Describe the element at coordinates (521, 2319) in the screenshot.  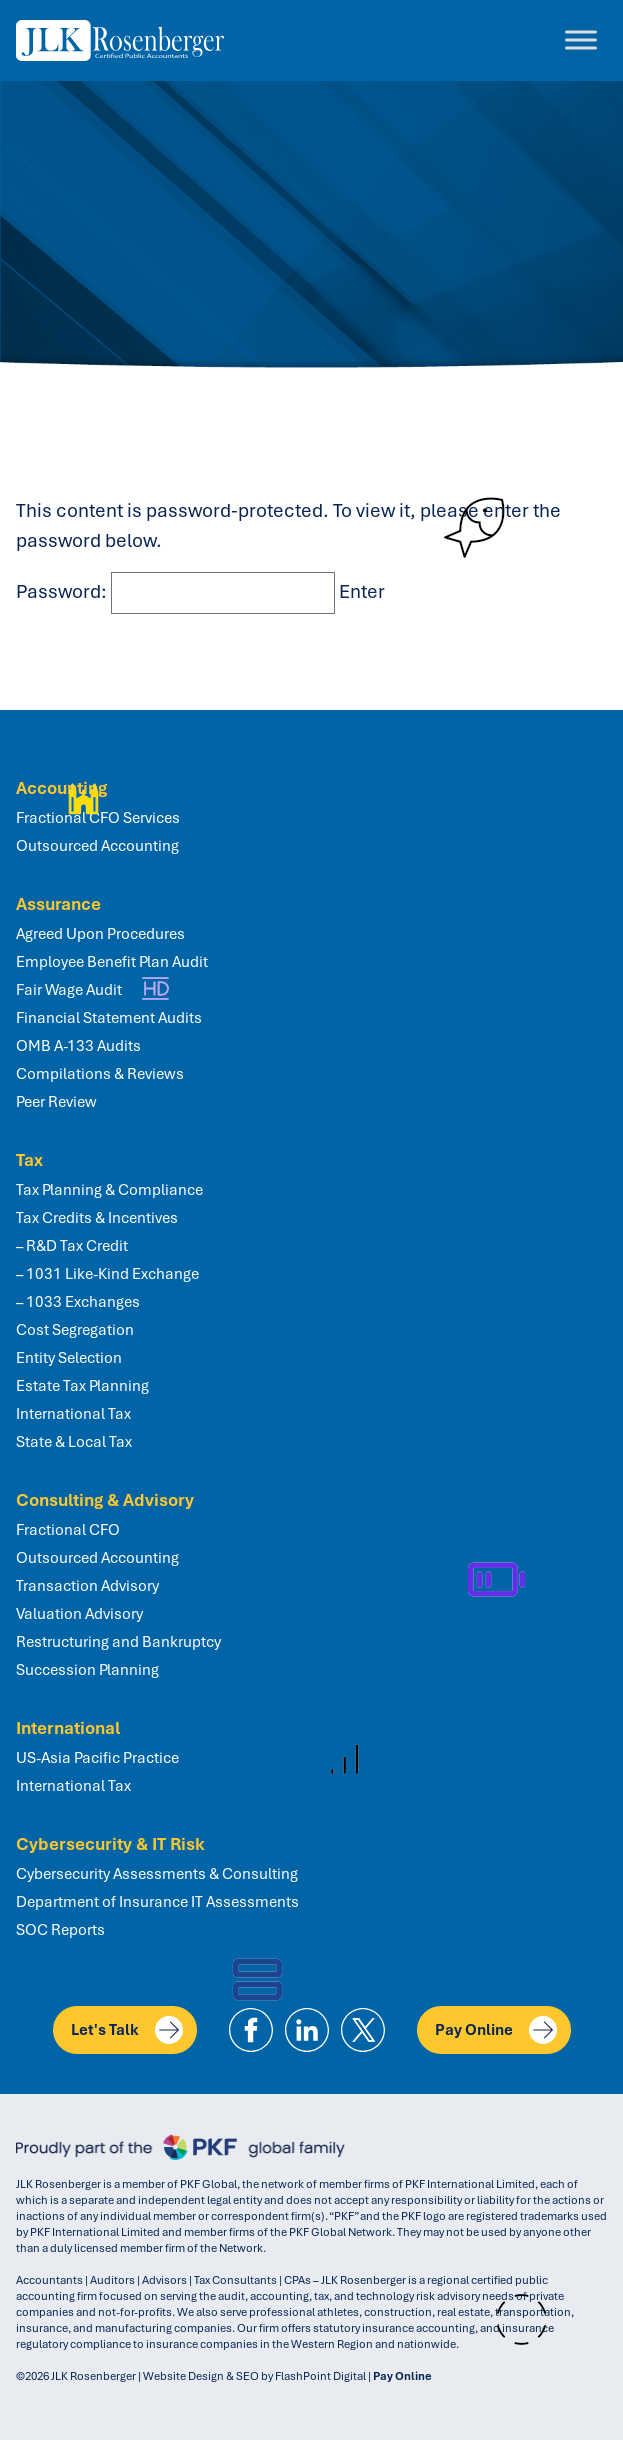
I see `indicates loading or processing in progress` at that location.